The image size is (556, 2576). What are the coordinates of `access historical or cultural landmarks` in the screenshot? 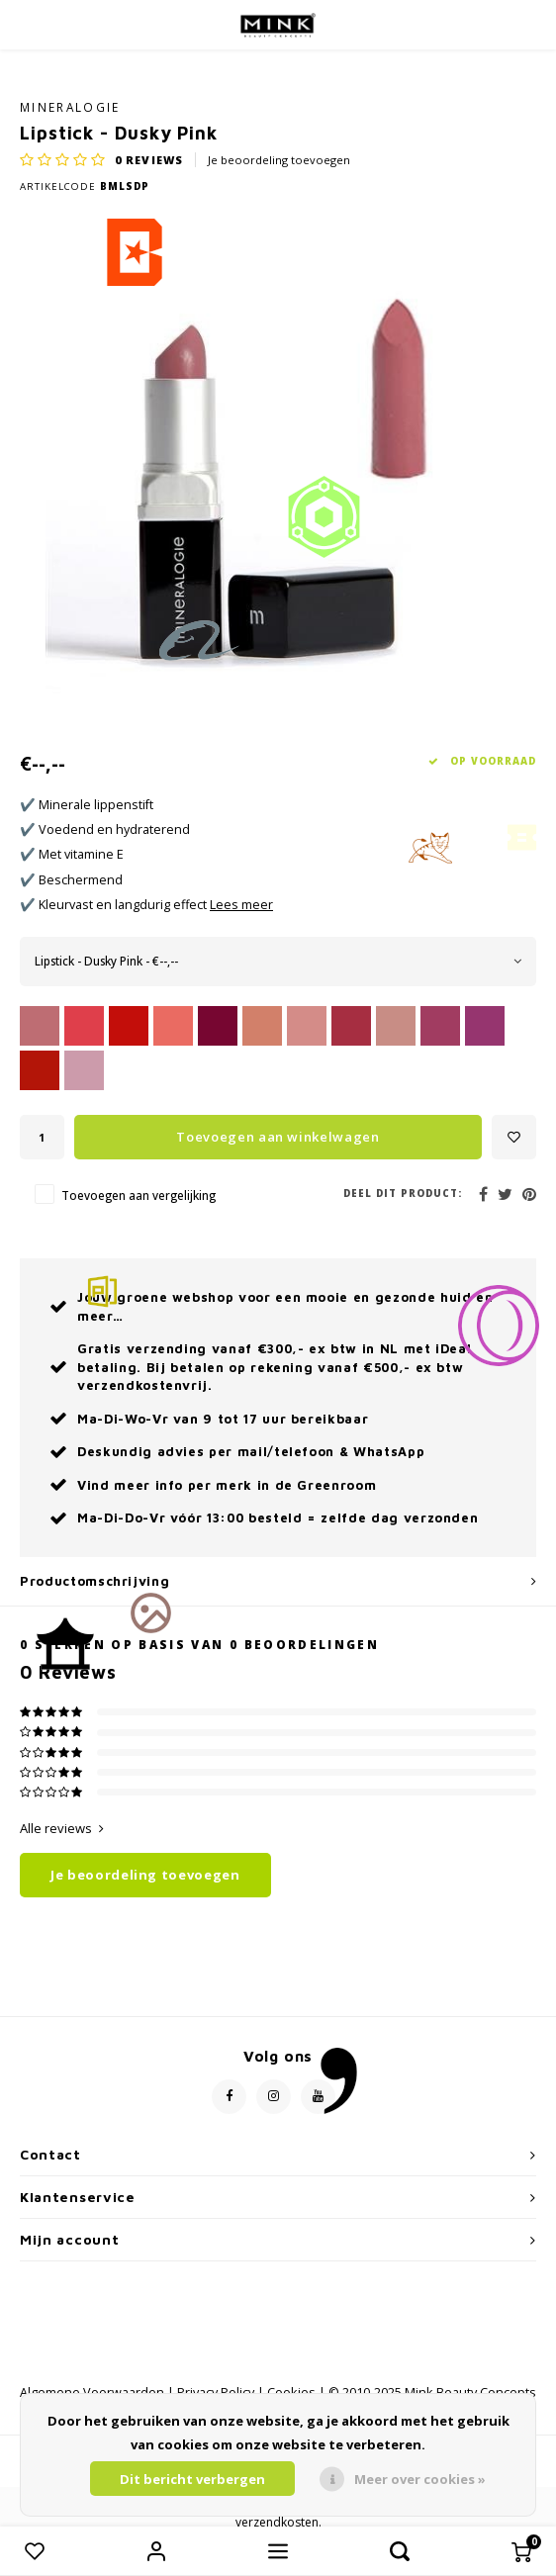 It's located at (65, 1645).